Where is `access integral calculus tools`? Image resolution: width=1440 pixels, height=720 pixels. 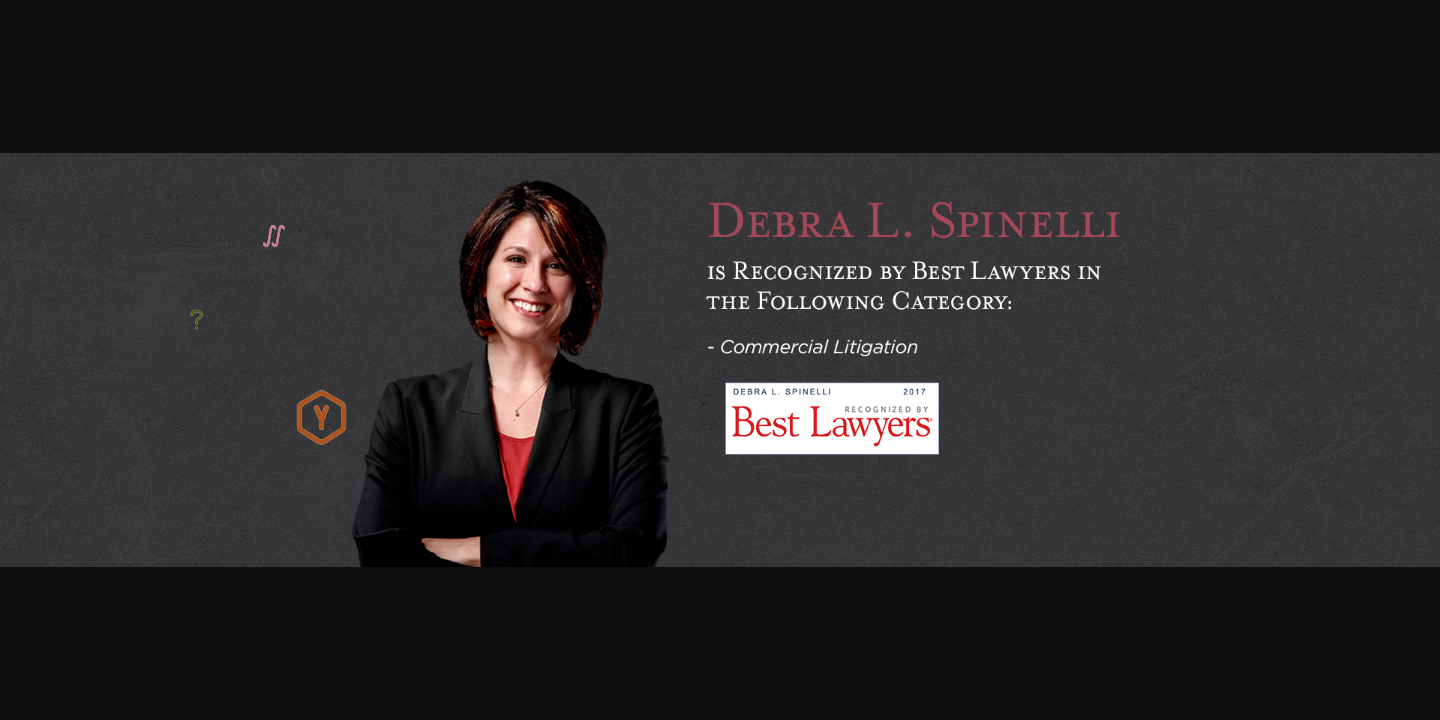
access integral calculus tools is located at coordinates (274, 236).